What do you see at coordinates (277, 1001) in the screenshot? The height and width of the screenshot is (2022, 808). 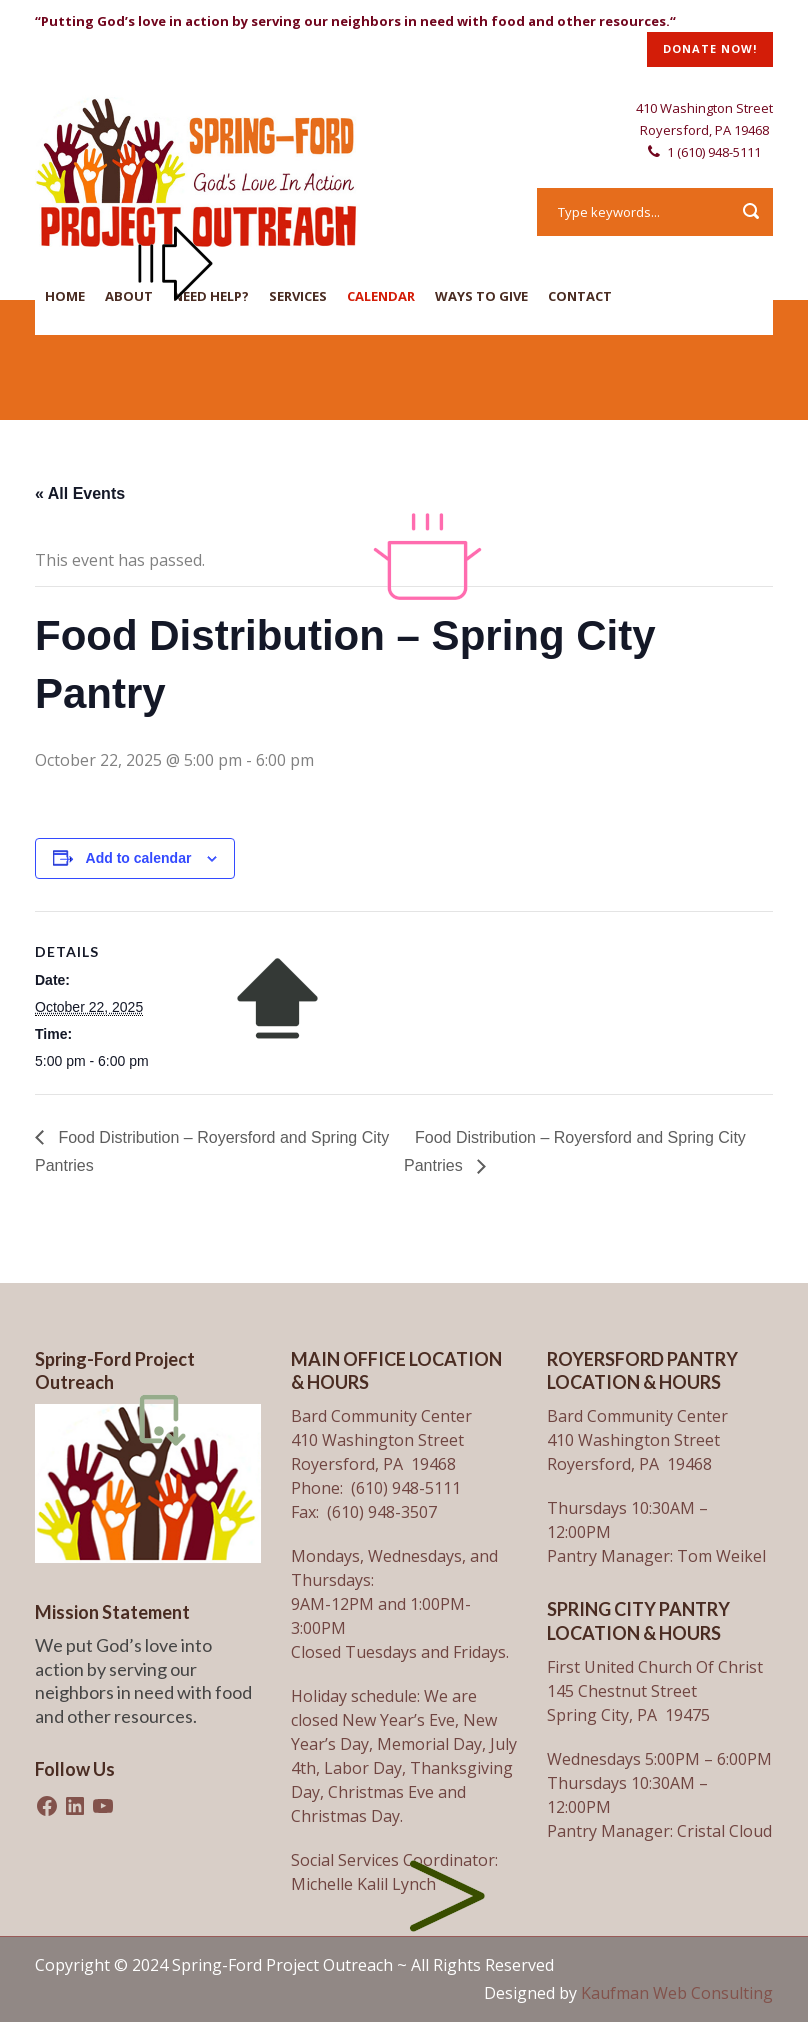 I see `upload a file or document` at bounding box center [277, 1001].